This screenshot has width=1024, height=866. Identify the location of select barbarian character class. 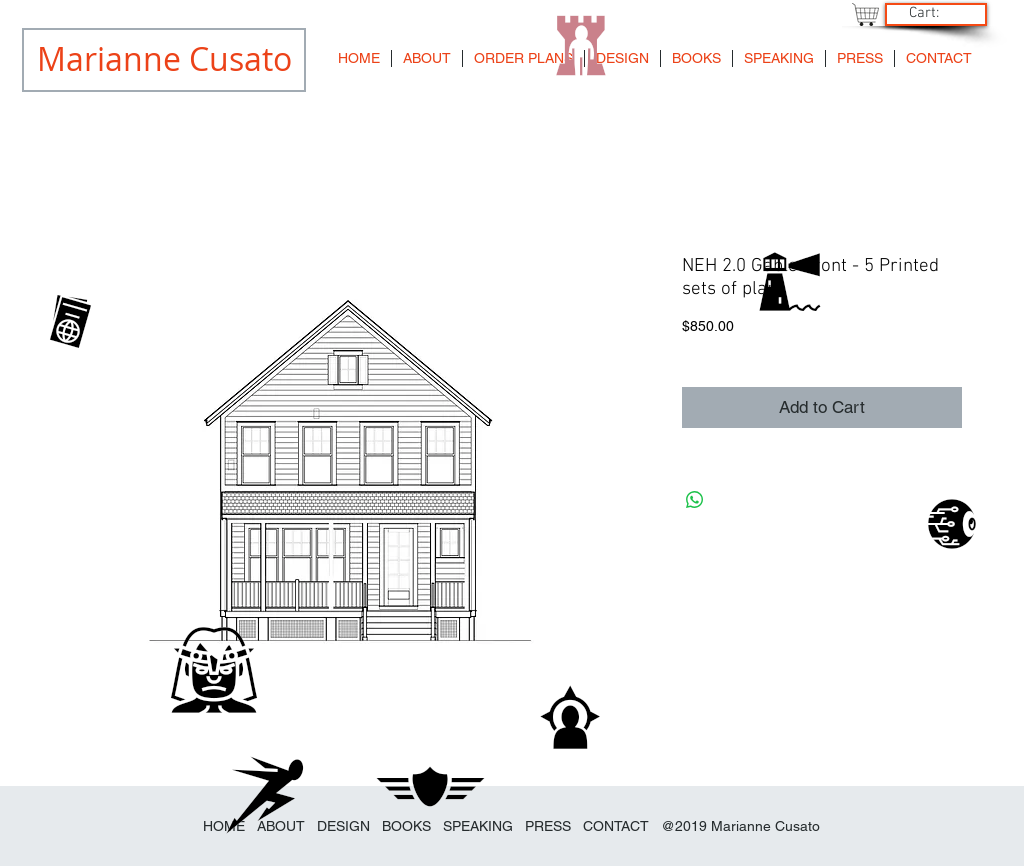
(214, 670).